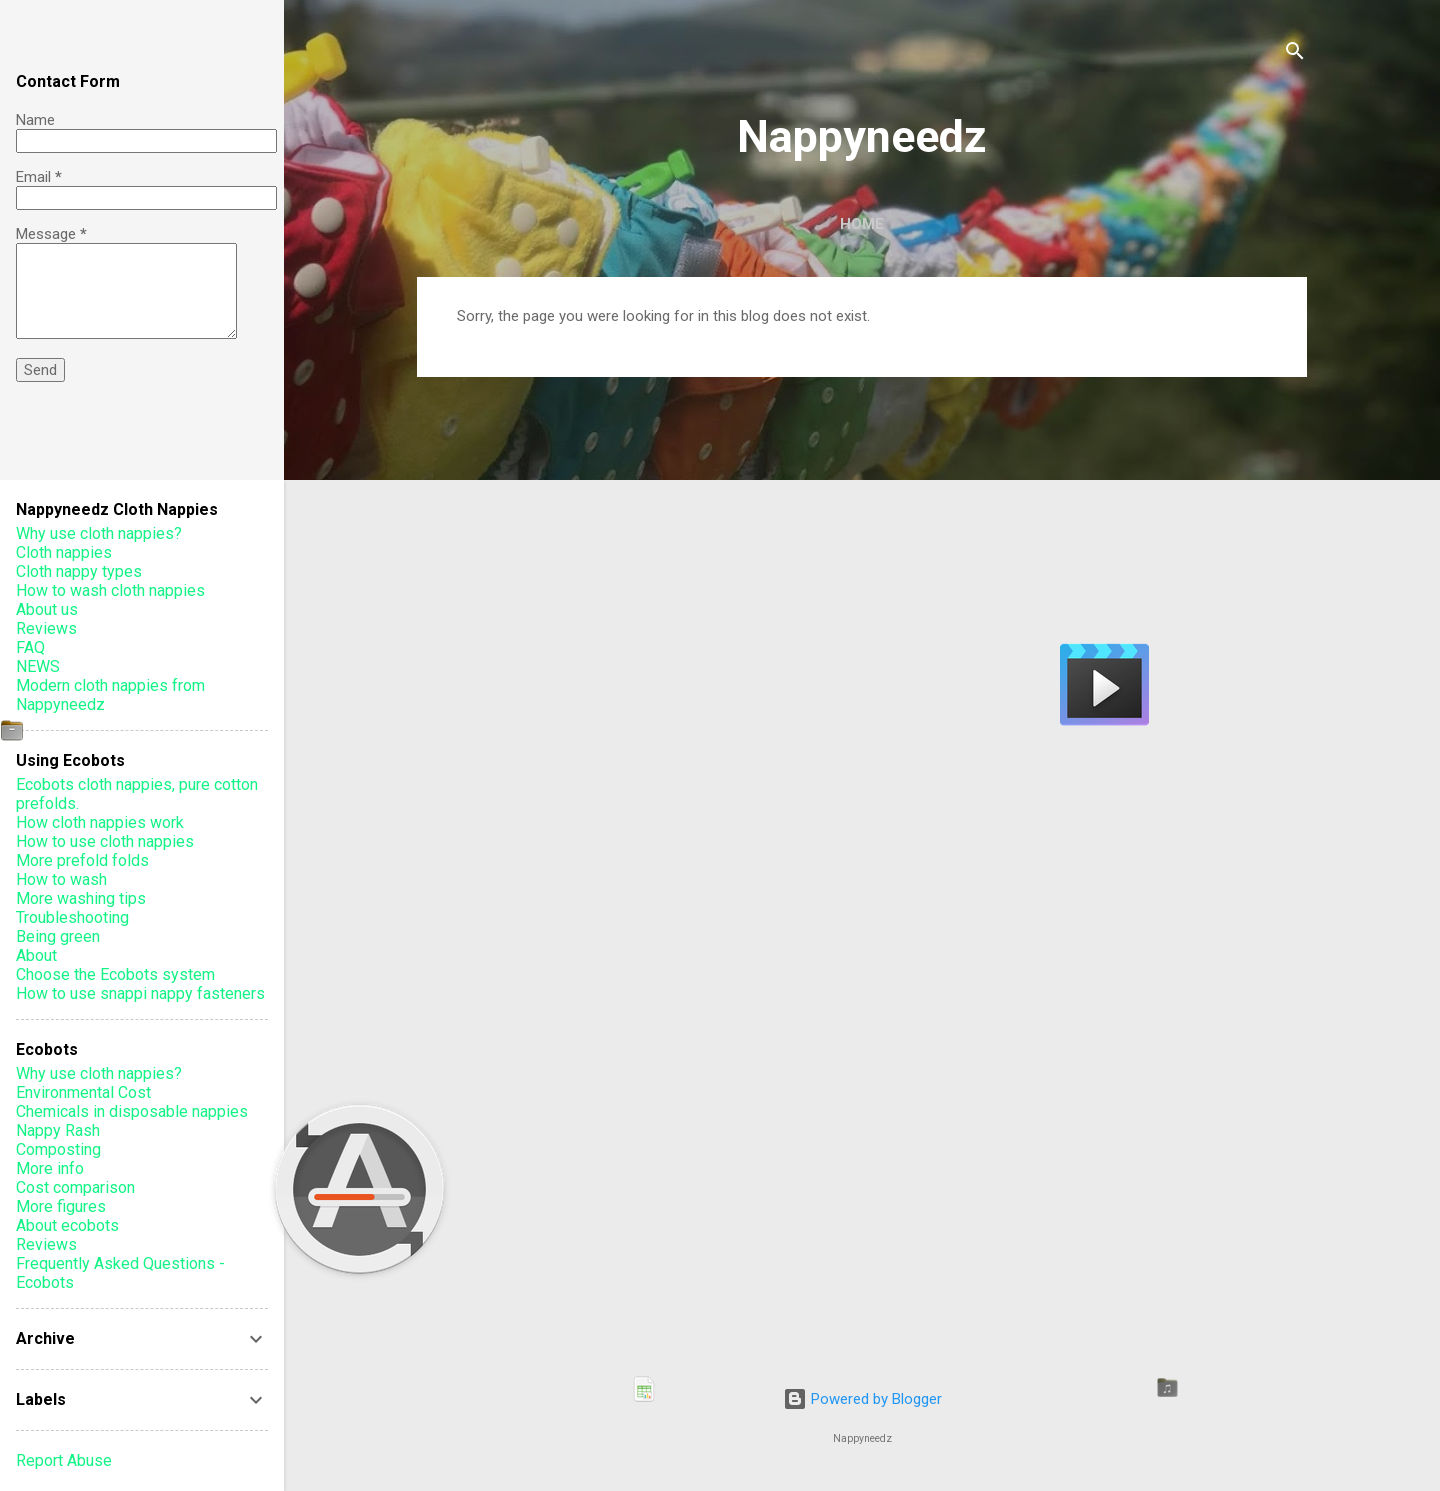  Describe the element at coordinates (359, 1189) in the screenshot. I see `open the update manager application` at that location.